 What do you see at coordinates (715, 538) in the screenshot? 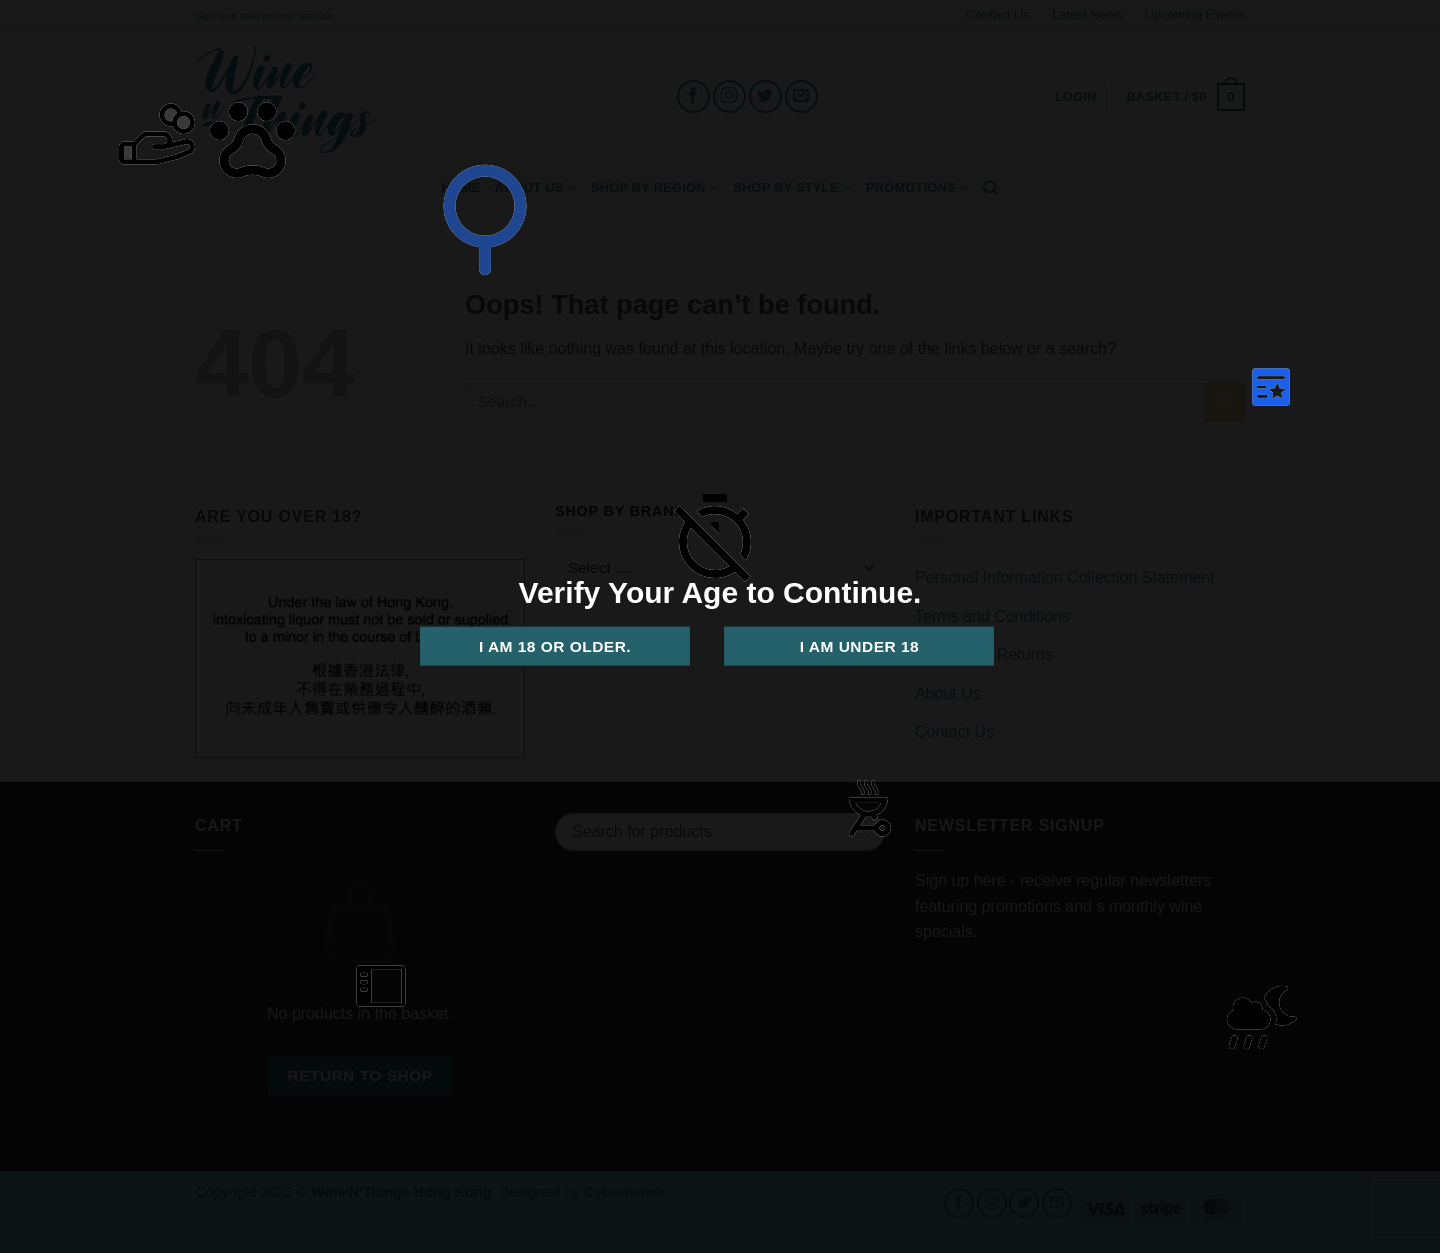
I see `disable or cancel timer` at bounding box center [715, 538].